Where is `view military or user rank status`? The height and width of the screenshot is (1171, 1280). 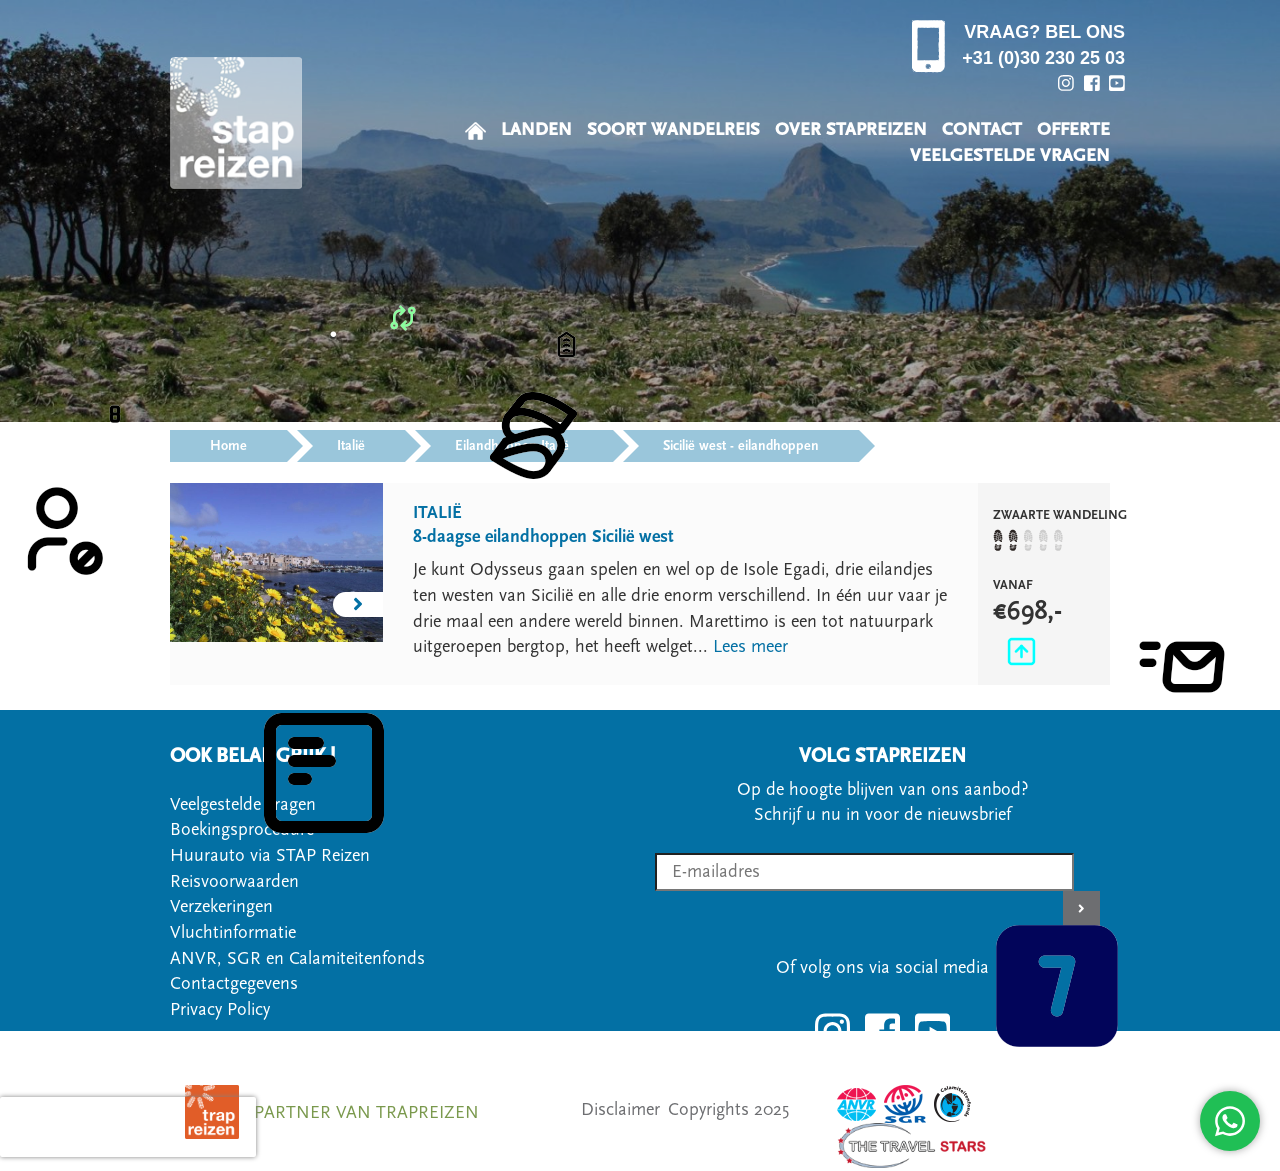 view military or user rank status is located at coordinates (566, 344).